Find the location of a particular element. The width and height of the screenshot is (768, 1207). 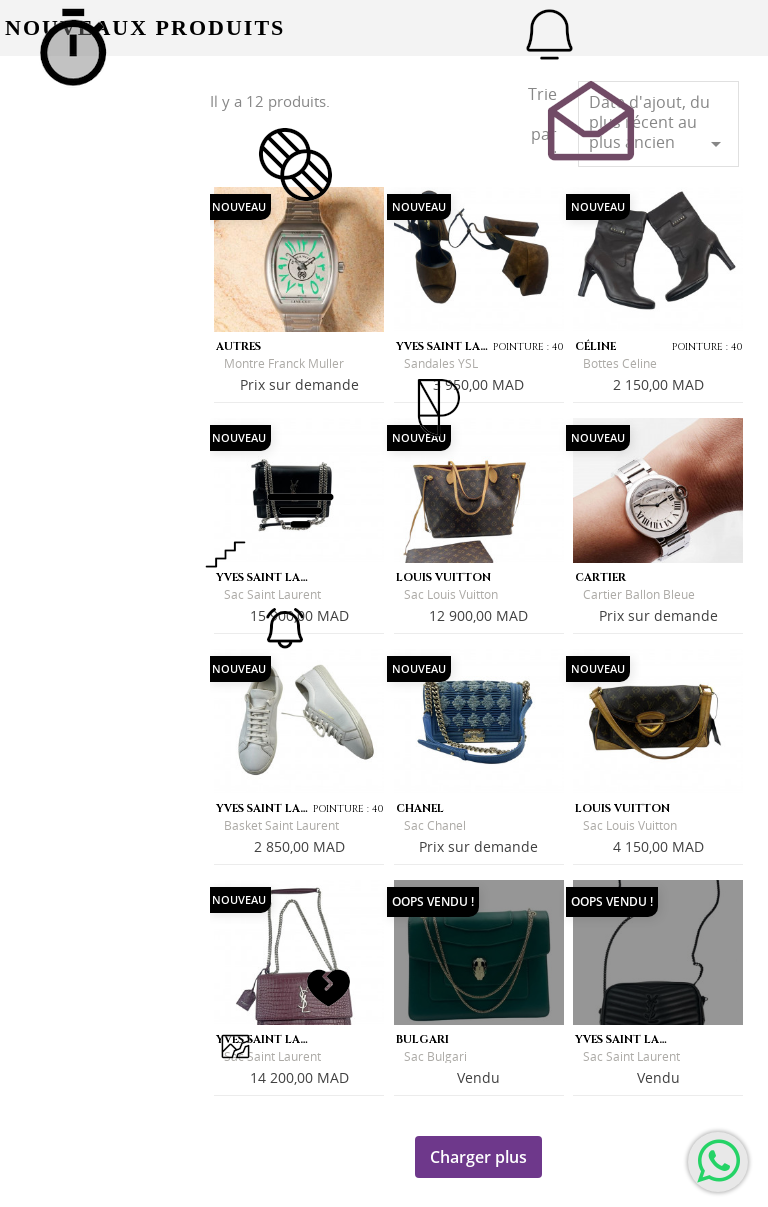

set a countdown timer is located at coordinates (73, 49).